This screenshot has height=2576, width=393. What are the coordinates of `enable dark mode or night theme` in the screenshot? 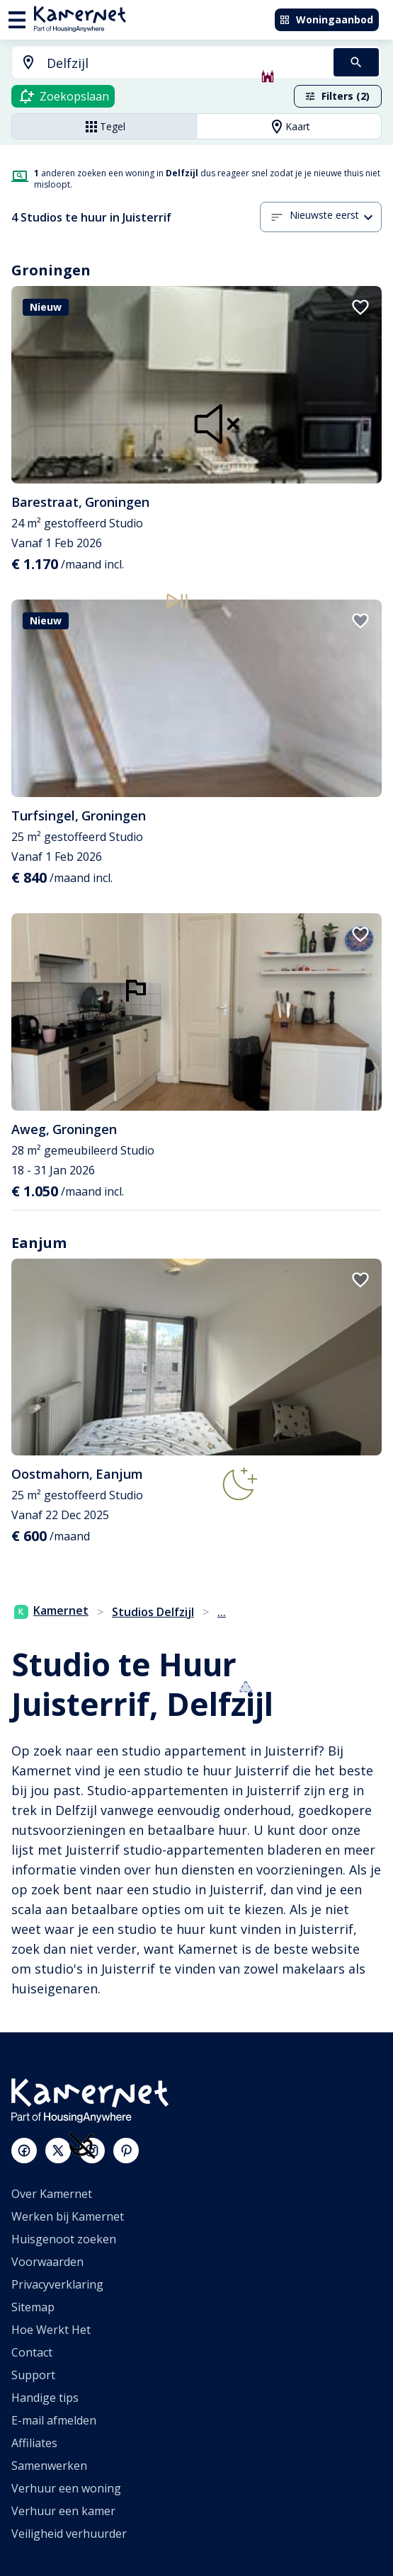 It's located at (239, 1484).